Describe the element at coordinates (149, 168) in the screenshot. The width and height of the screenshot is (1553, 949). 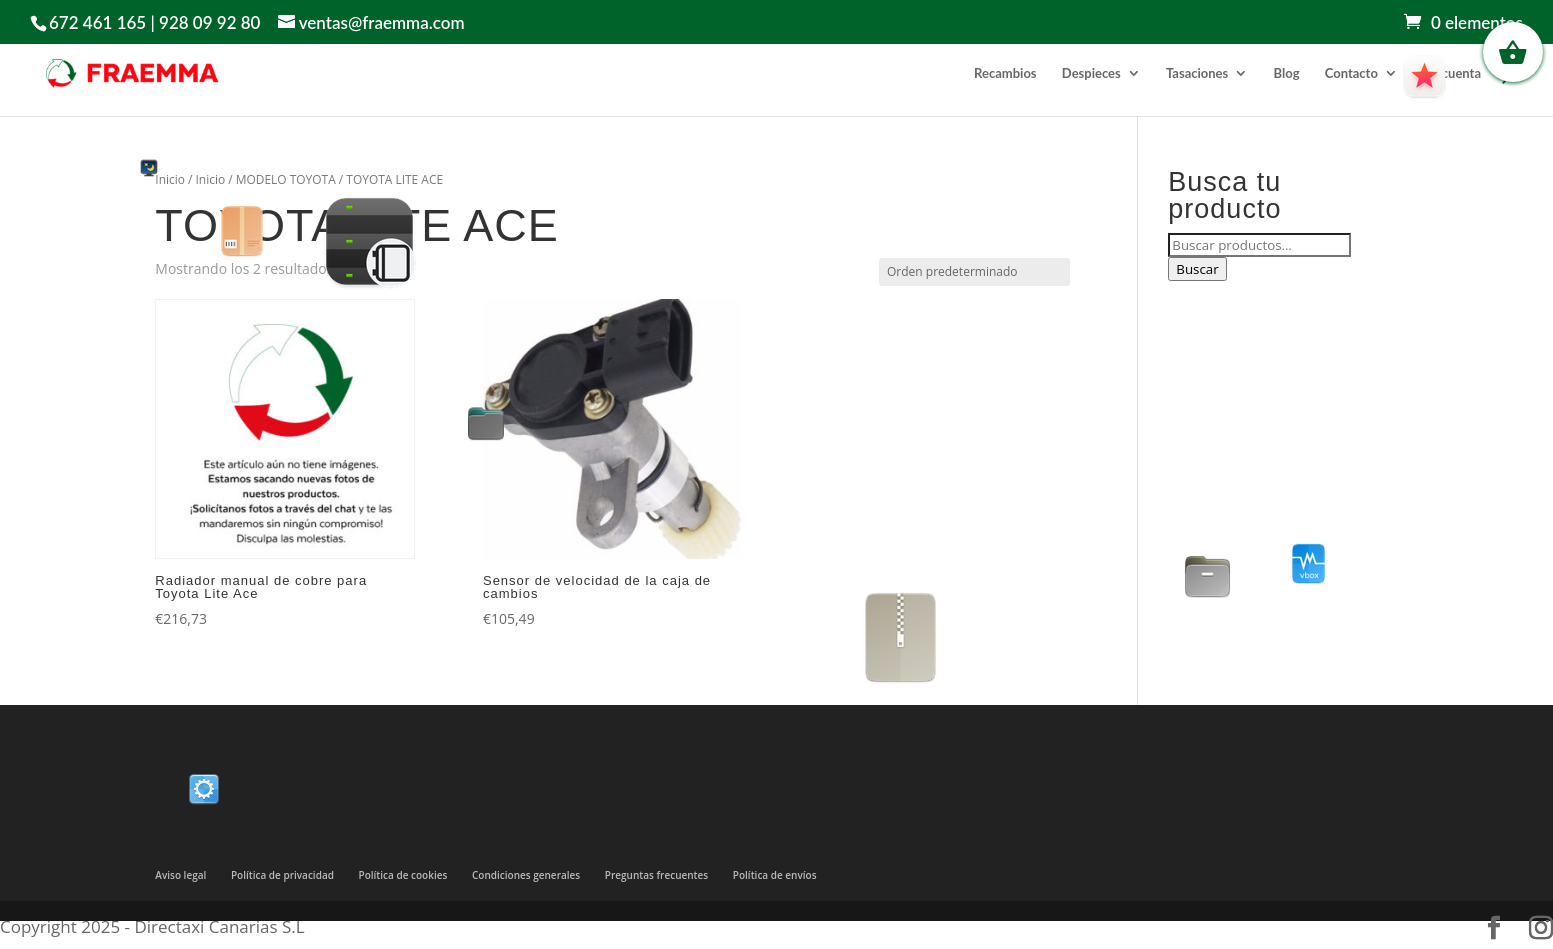
I see `access screensaver settings` at that location.